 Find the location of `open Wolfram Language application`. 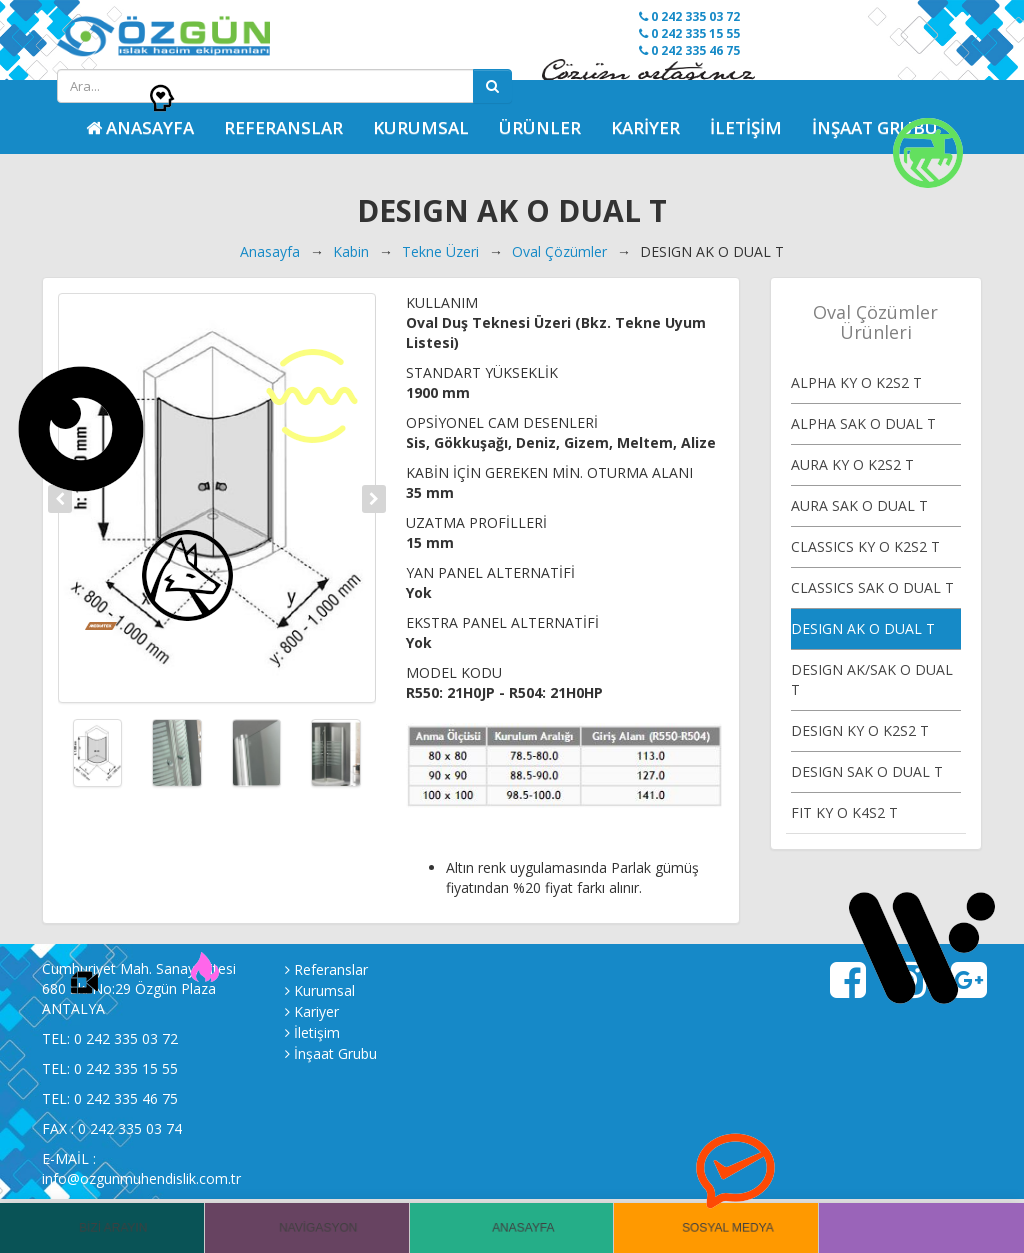

open Wolfram Language application is located at coordinates (187, 575).